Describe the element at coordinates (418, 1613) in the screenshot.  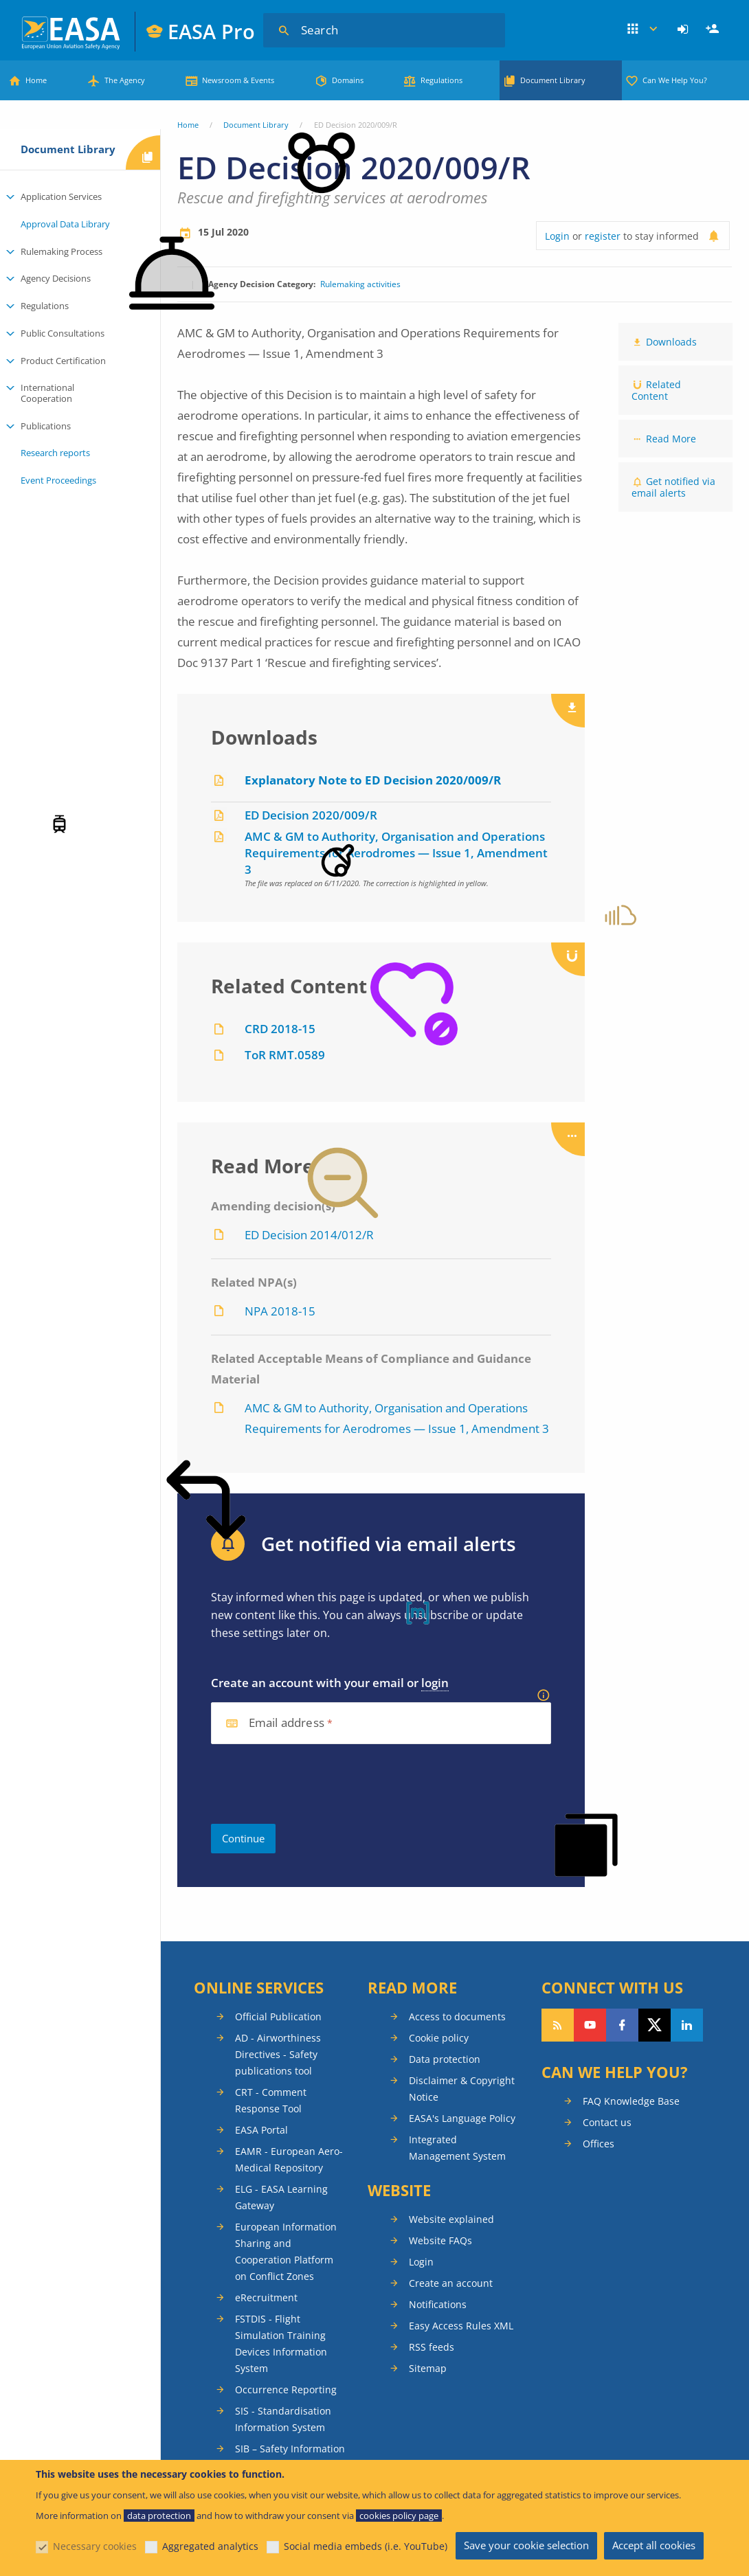
I see `connect to matrix decentralized chat network` at that location.